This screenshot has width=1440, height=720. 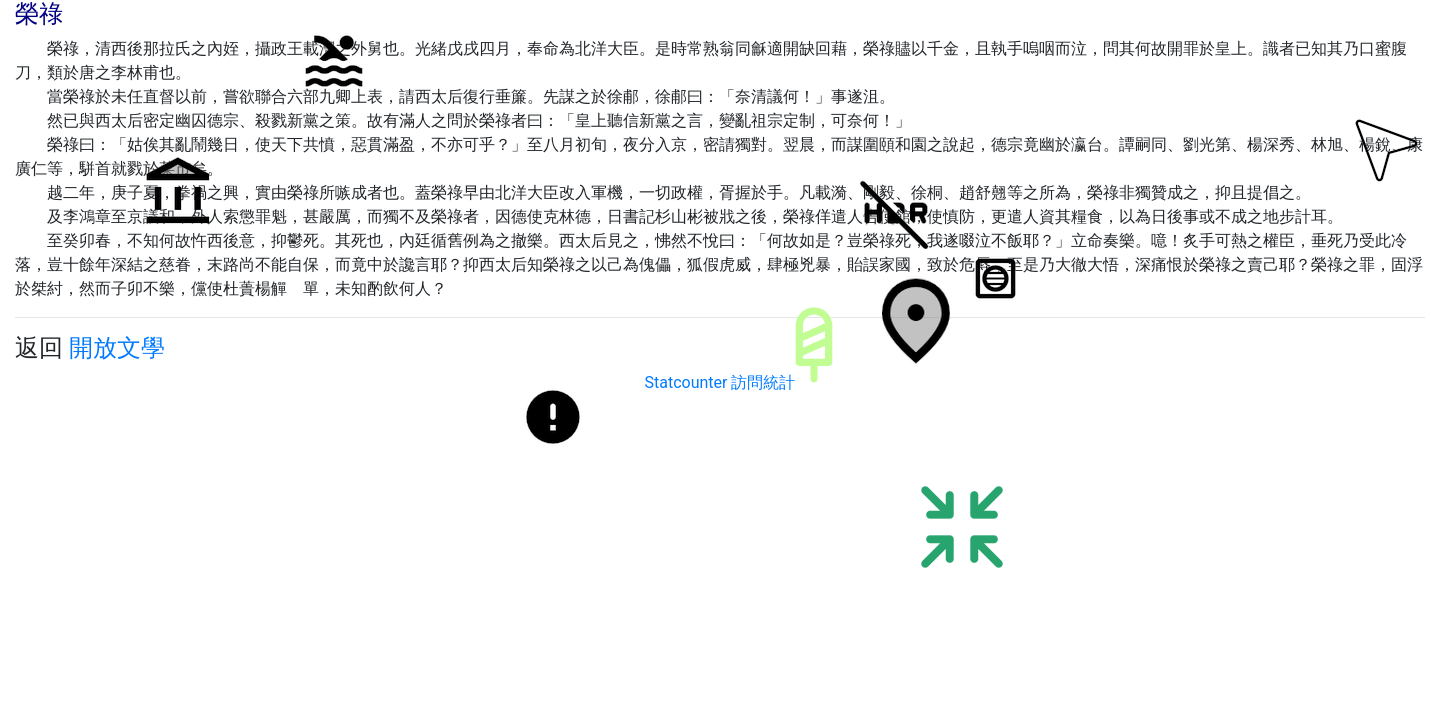 I want to click on access banking or financial services, so click(x=179, y=193).